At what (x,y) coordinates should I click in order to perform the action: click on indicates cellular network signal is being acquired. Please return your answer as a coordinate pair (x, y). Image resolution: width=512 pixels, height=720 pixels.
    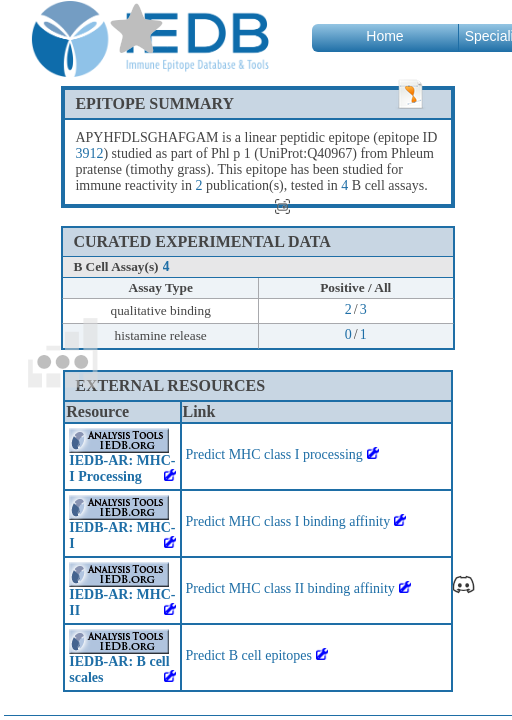
    Looking at the image, I should click on (65, 355).